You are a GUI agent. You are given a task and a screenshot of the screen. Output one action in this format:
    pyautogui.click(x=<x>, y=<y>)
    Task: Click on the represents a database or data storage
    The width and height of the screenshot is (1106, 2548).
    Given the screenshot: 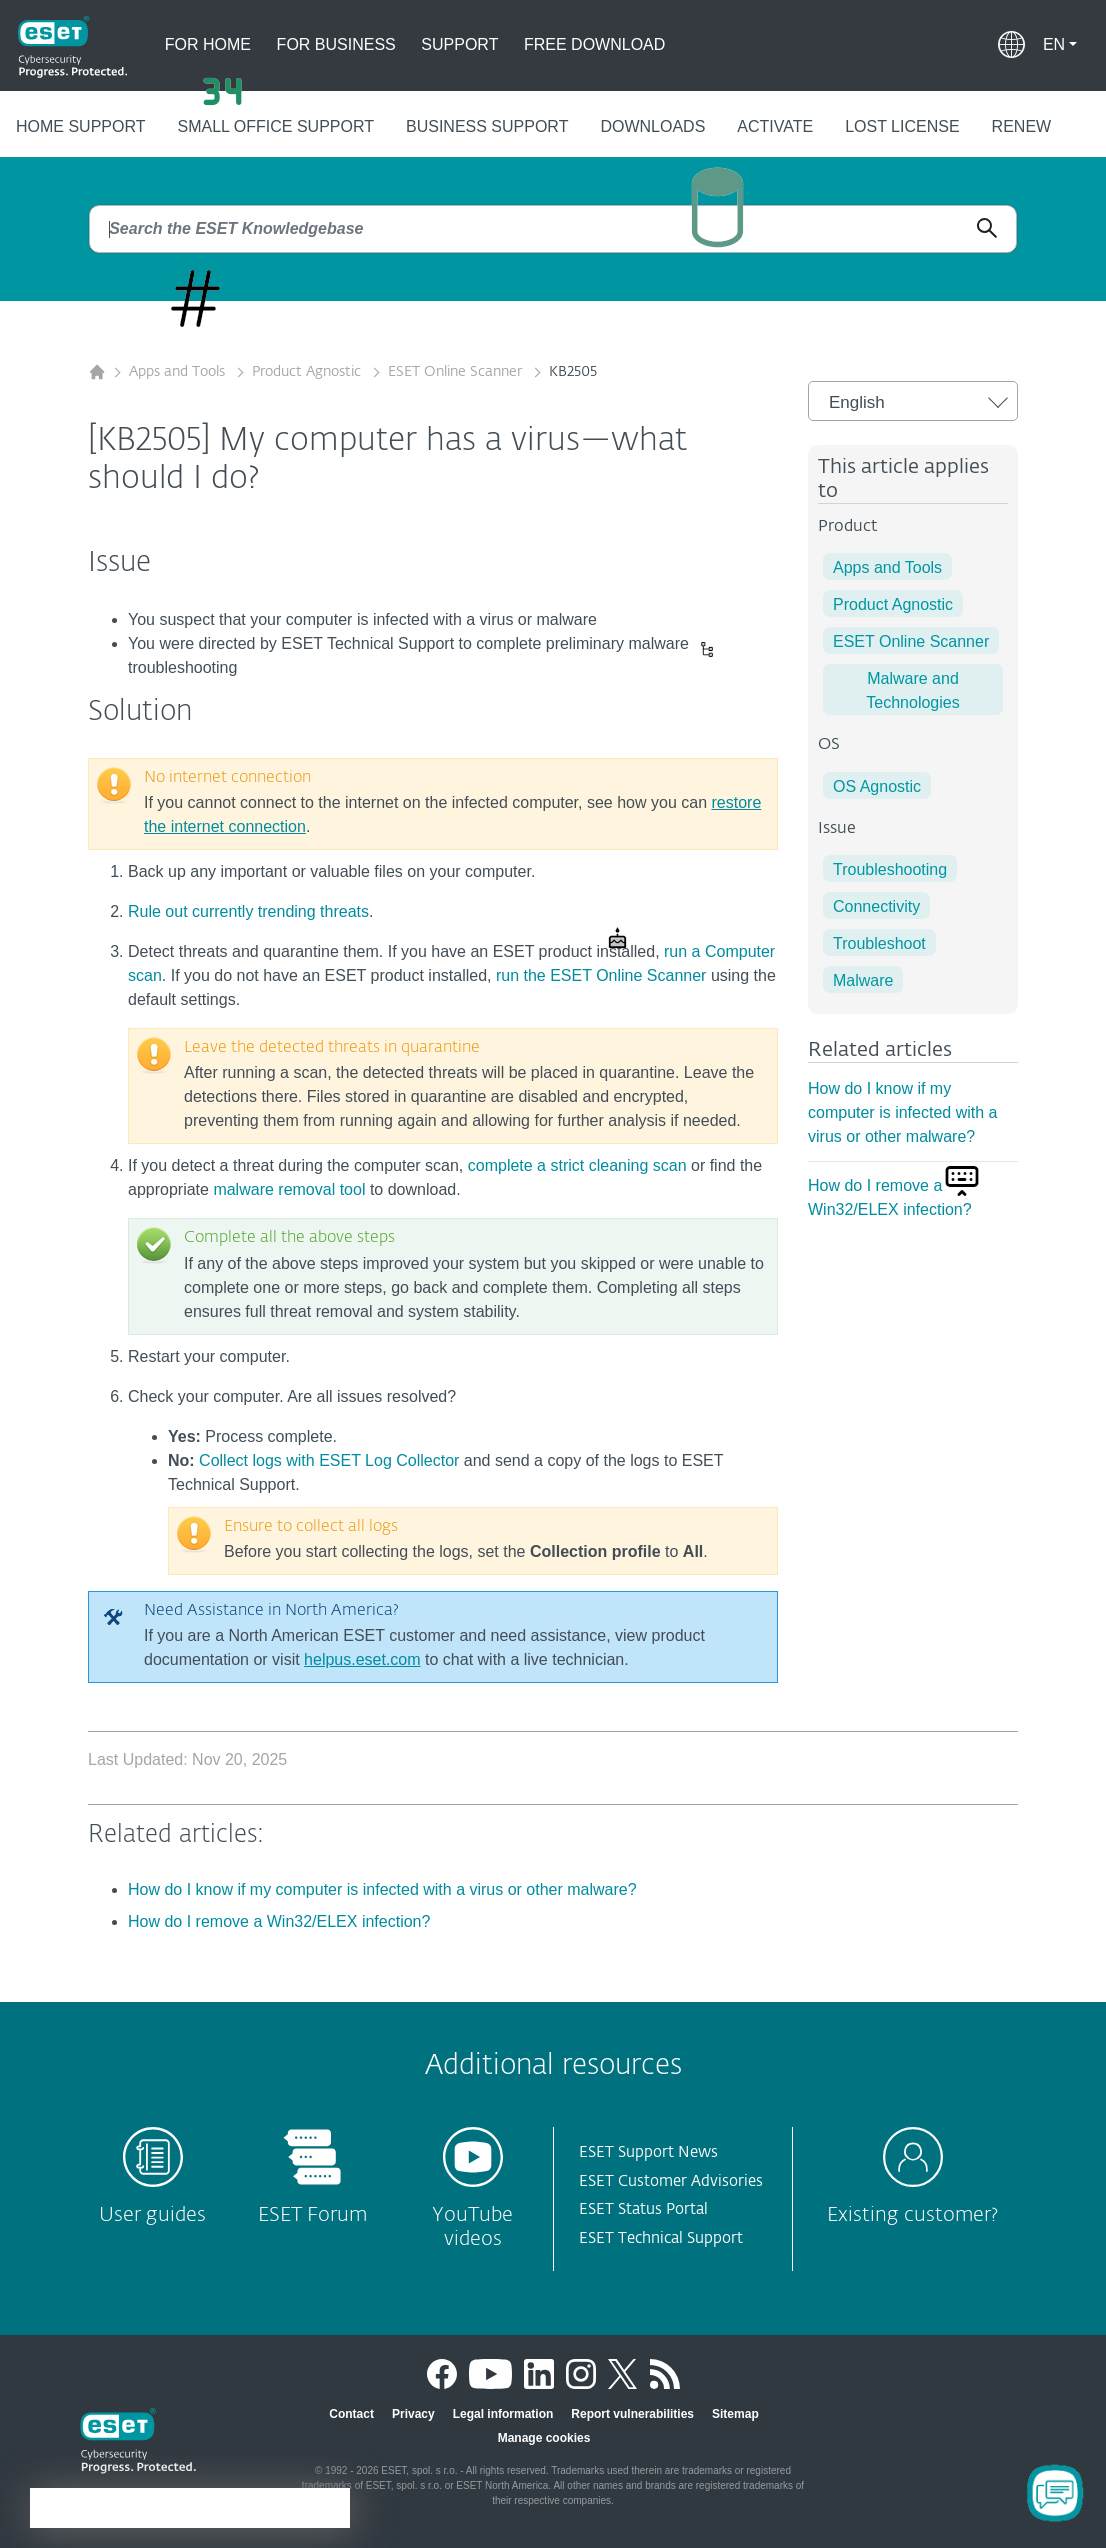 What is the action you would take?
    pyautogui.click(x=717, y=207)
    